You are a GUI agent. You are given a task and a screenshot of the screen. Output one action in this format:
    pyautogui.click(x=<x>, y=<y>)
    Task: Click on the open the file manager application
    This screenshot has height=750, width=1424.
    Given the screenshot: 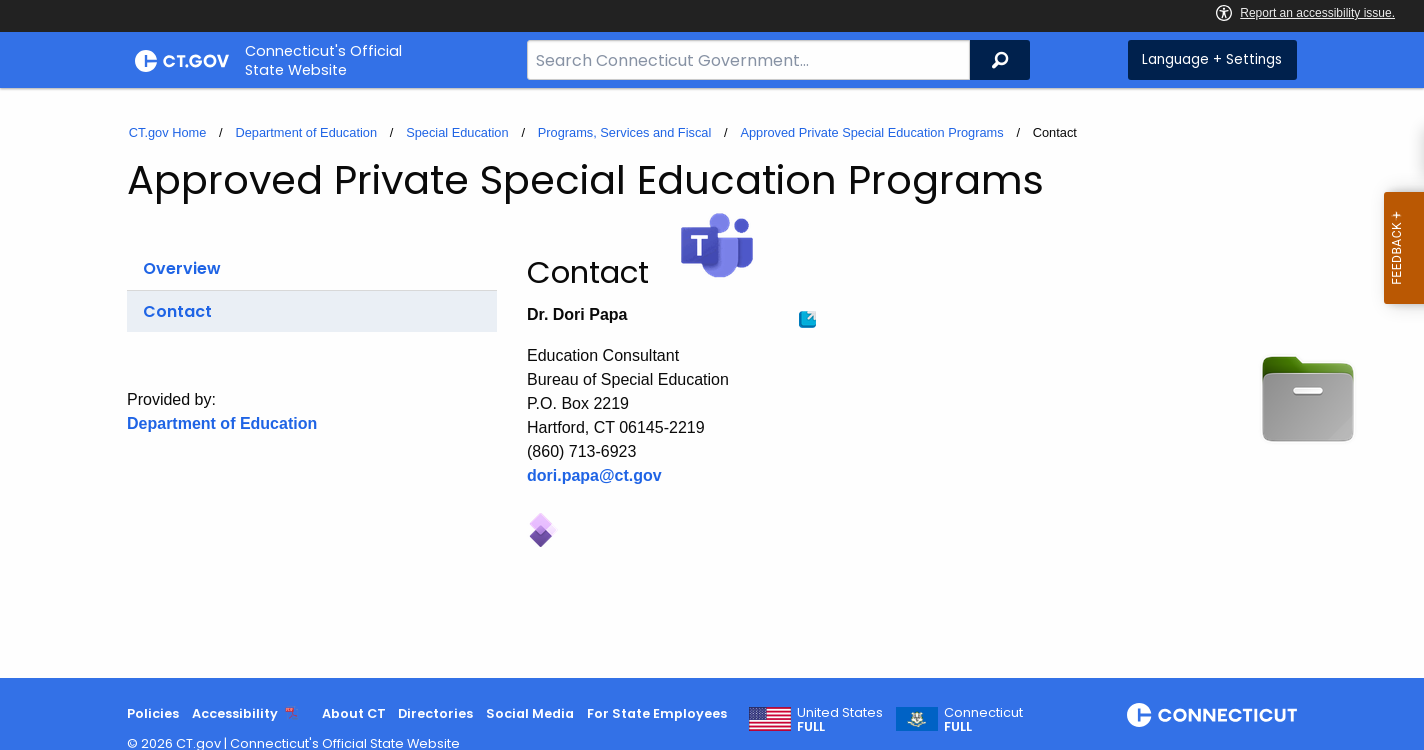 What is the action you would take?
    pyautogui.click(x=1308, y=399)
    